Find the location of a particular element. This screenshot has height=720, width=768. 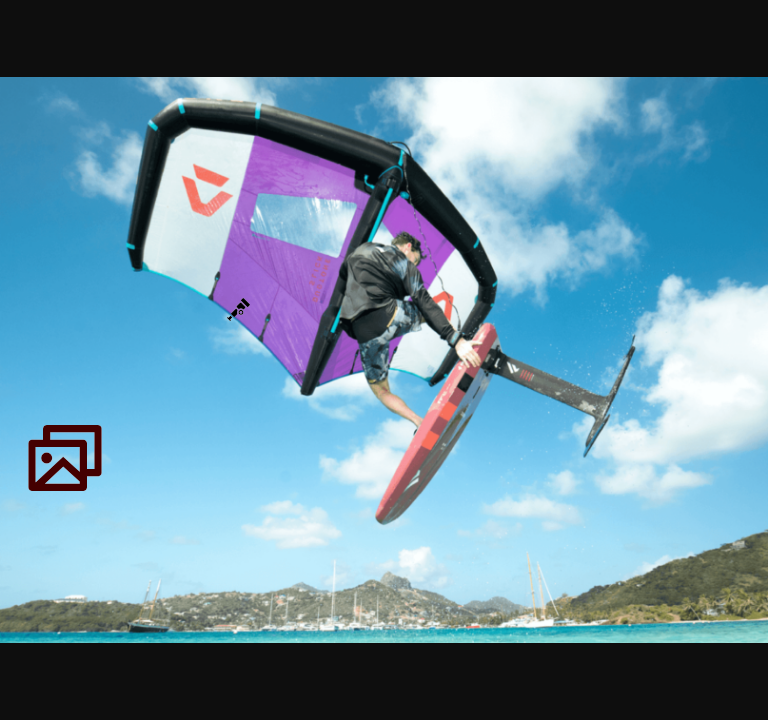

opentelemetry logo is located at coordinates (238, 309).